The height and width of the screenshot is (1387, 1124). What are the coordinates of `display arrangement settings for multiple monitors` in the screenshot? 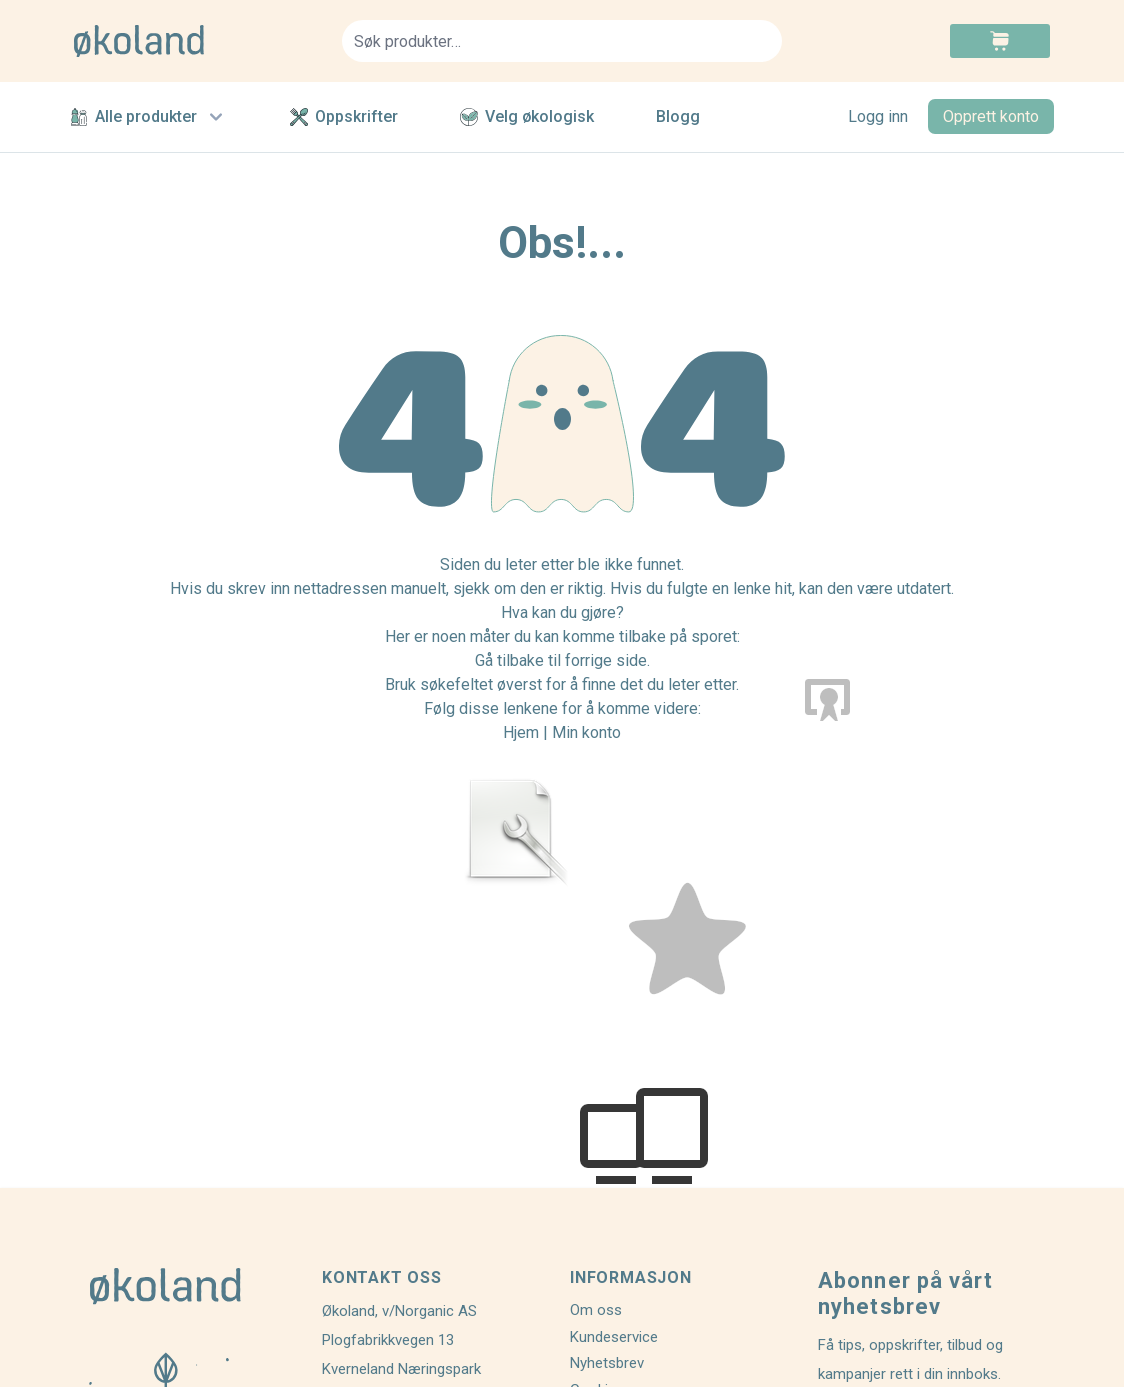 It's located at (644, 1136).